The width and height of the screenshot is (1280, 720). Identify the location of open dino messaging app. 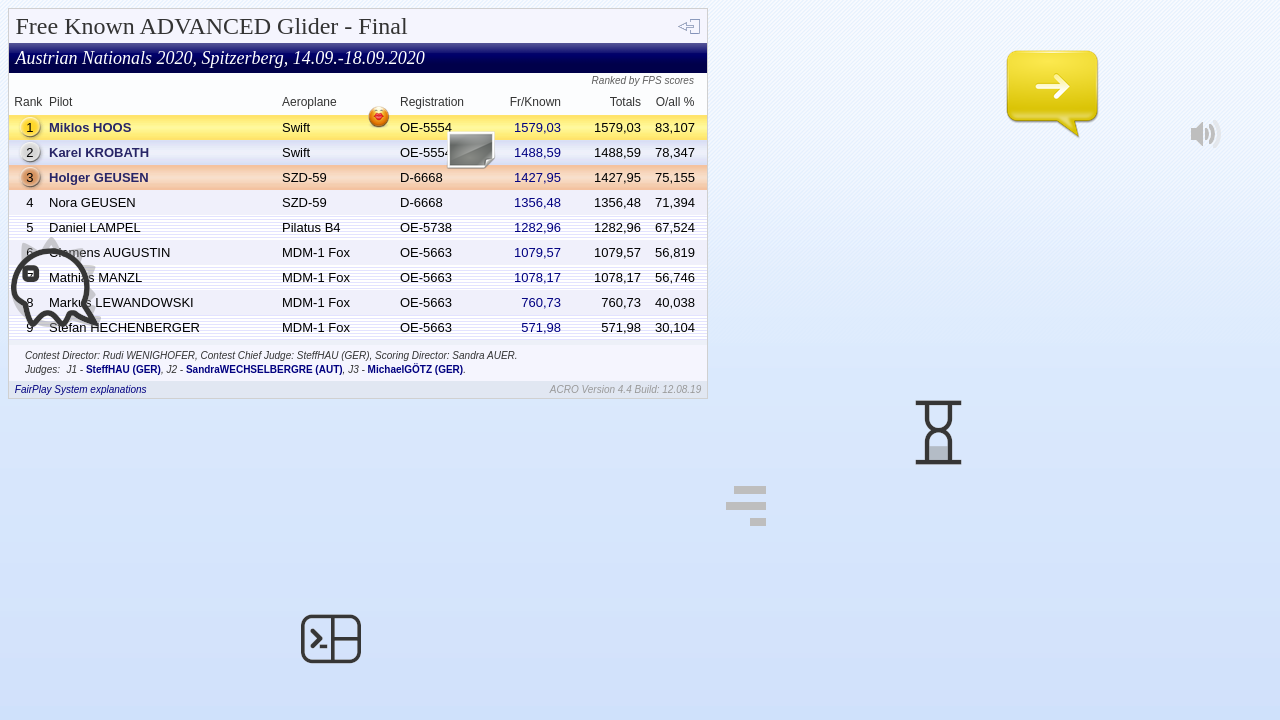
(56, 282).